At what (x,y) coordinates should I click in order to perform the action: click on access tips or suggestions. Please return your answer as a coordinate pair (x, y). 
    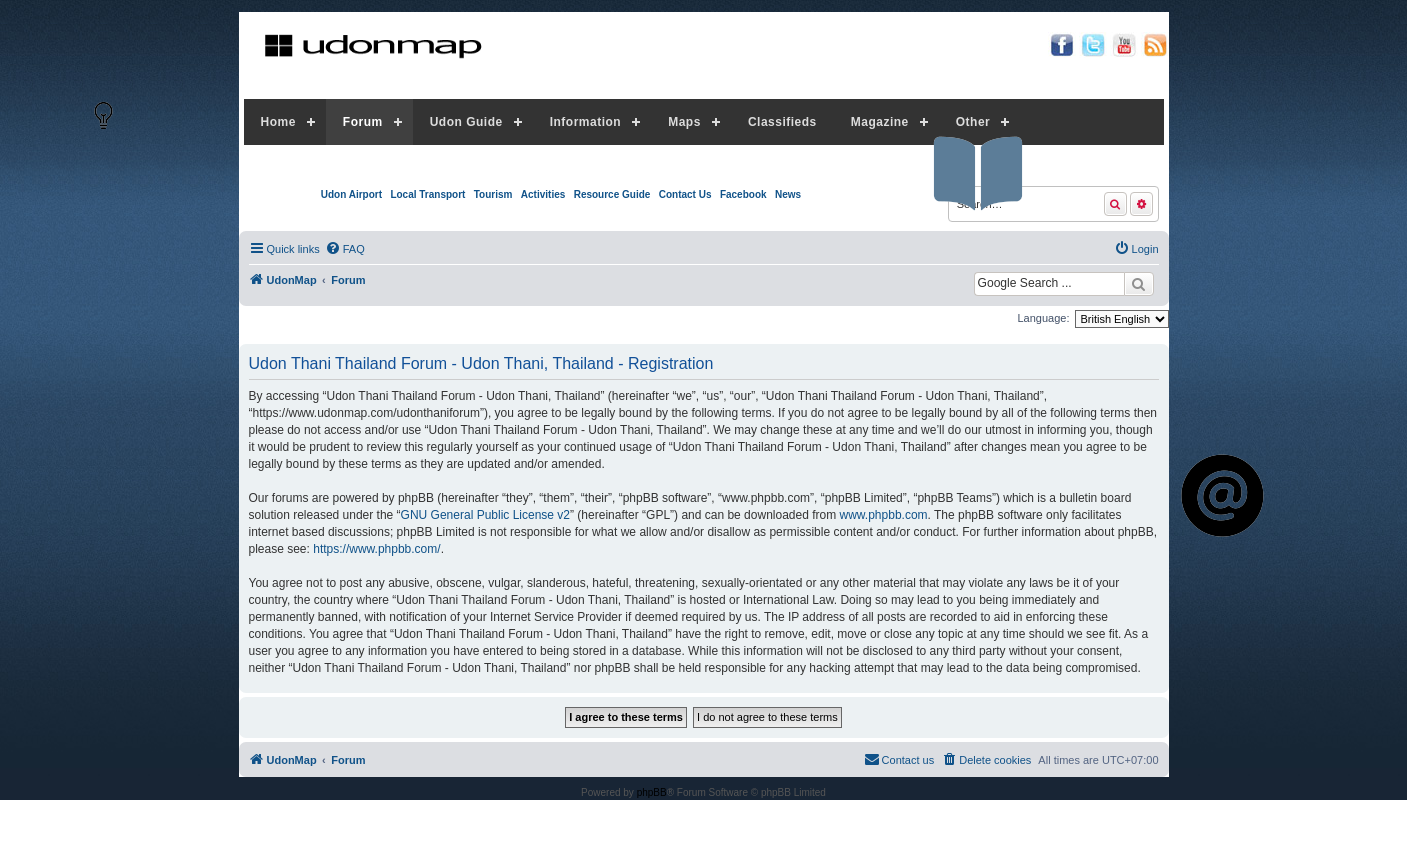
    Looking at the image, I should click on (103, 115).